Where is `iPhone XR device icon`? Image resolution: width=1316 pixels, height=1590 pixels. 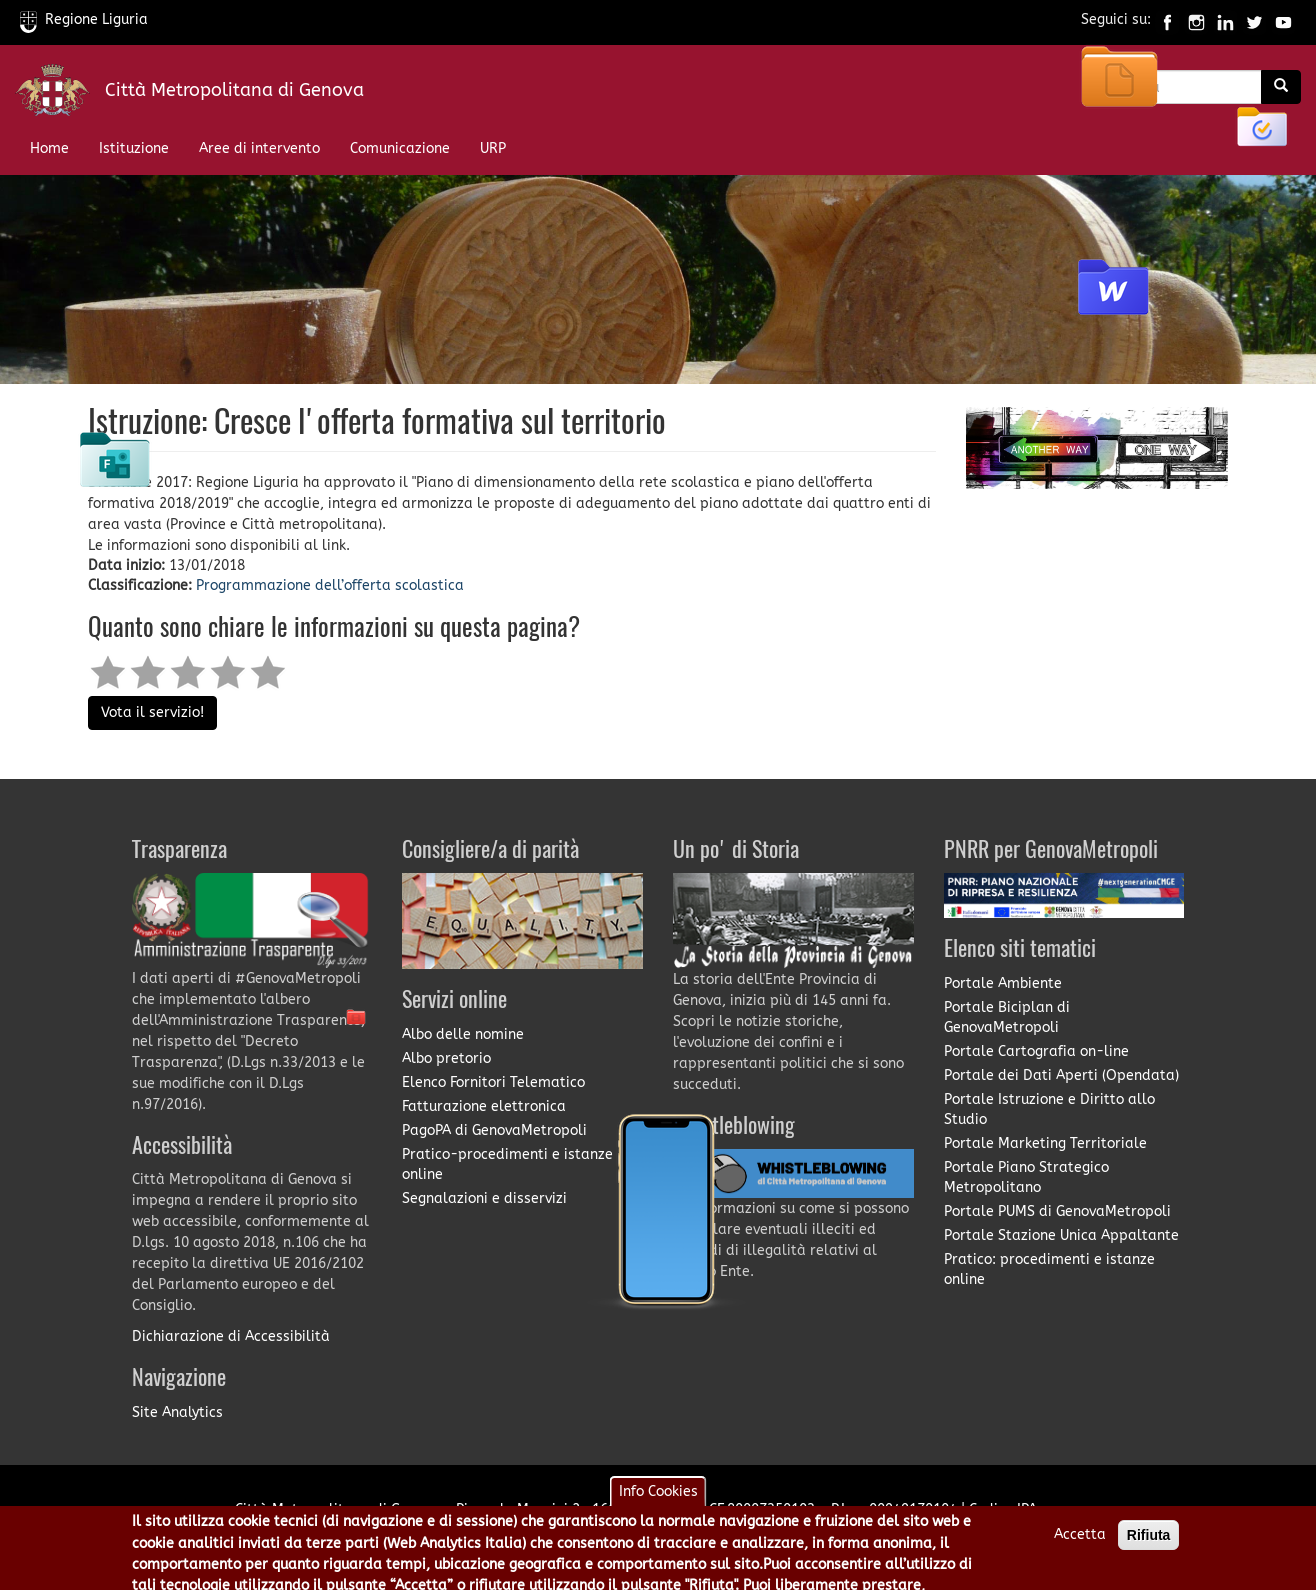
iPhone XR device icon is located at coordinates (666, 1212).